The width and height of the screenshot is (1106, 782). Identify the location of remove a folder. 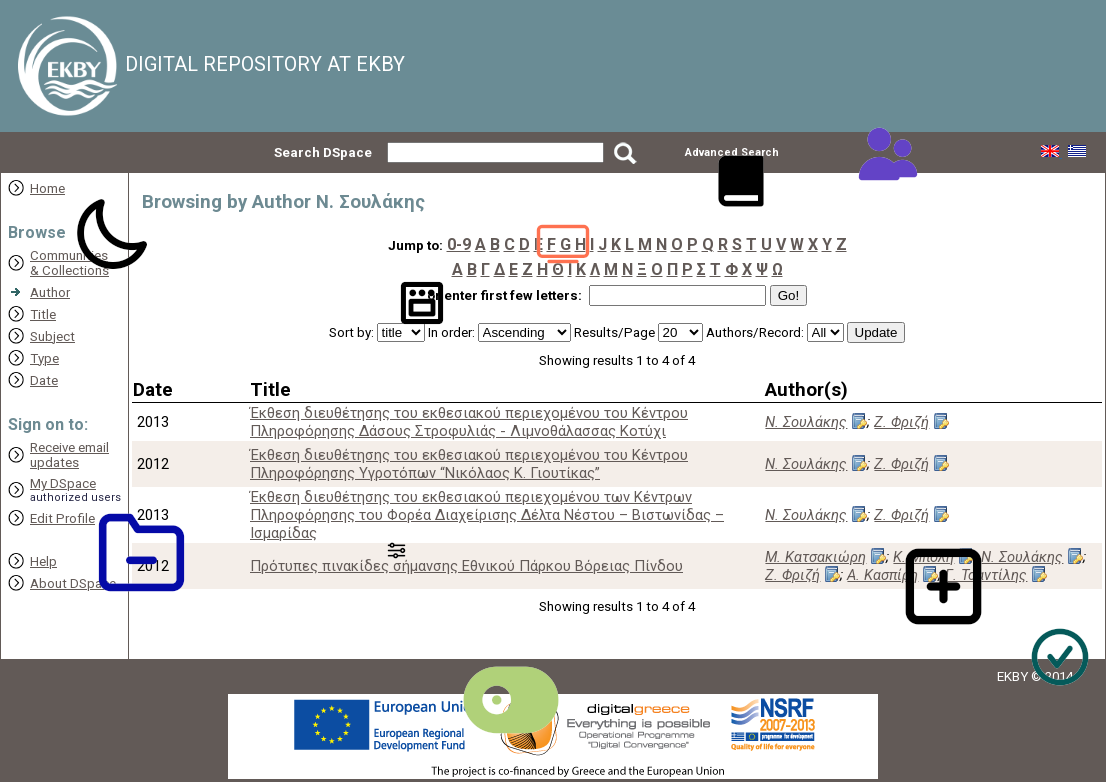
(141, 552).